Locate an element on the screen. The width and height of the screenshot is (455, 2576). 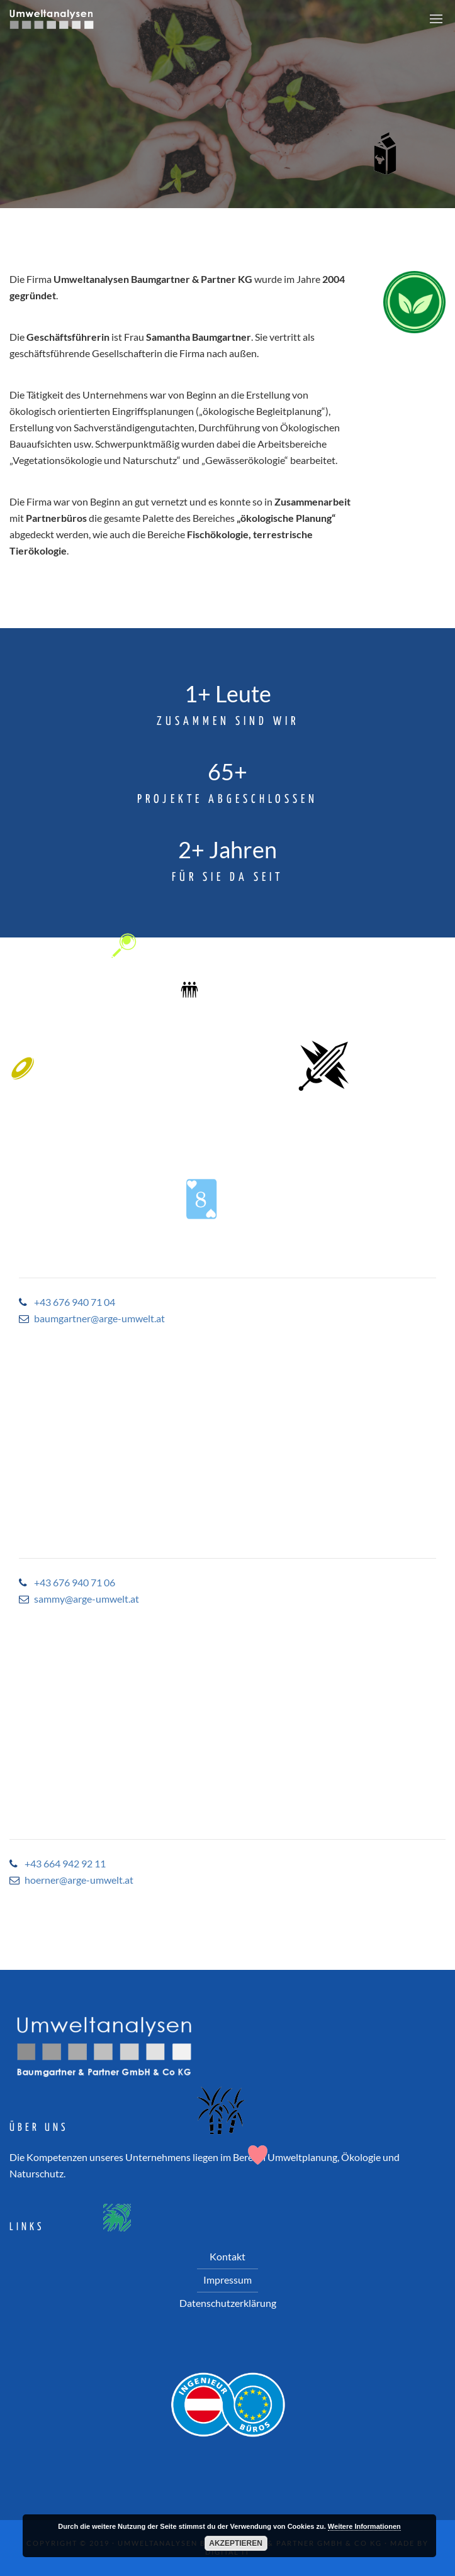
indicates sugar cane crop or ingredient is located at coordinates (221, 2110).